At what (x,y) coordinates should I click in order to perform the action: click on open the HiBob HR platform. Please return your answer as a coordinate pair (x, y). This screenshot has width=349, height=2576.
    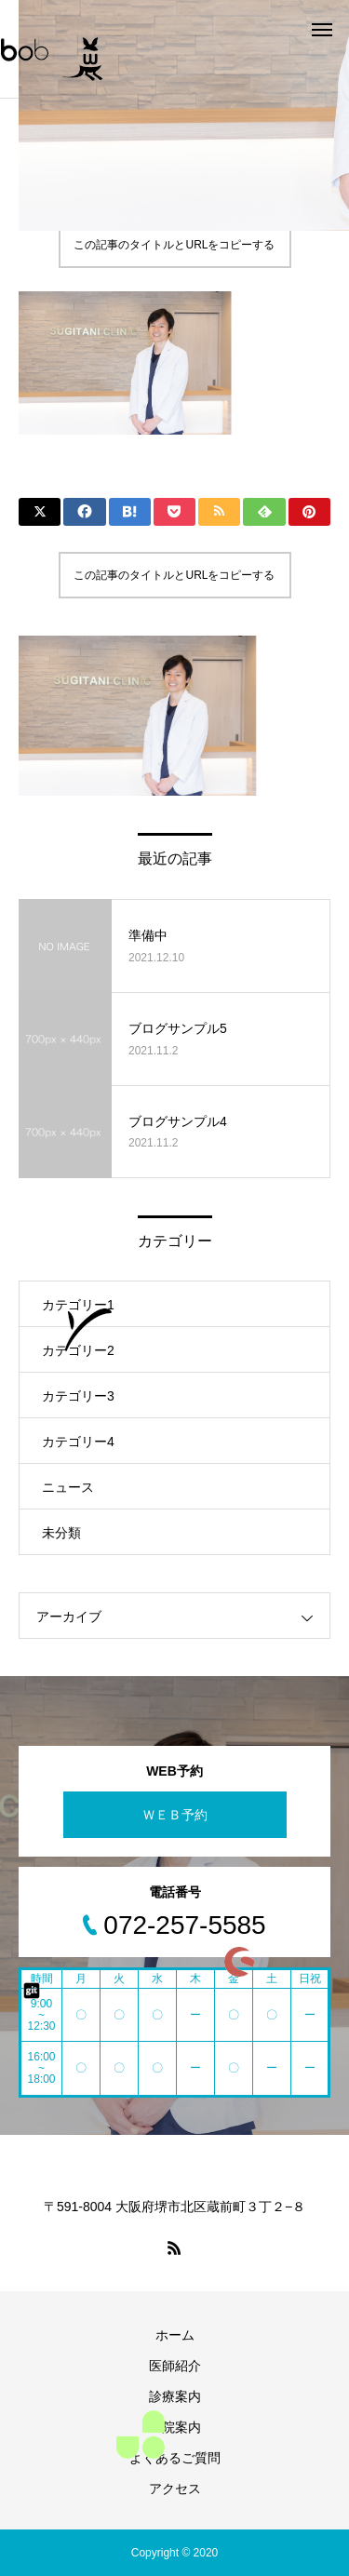
    Looking at the image, I should click on (24, 49).